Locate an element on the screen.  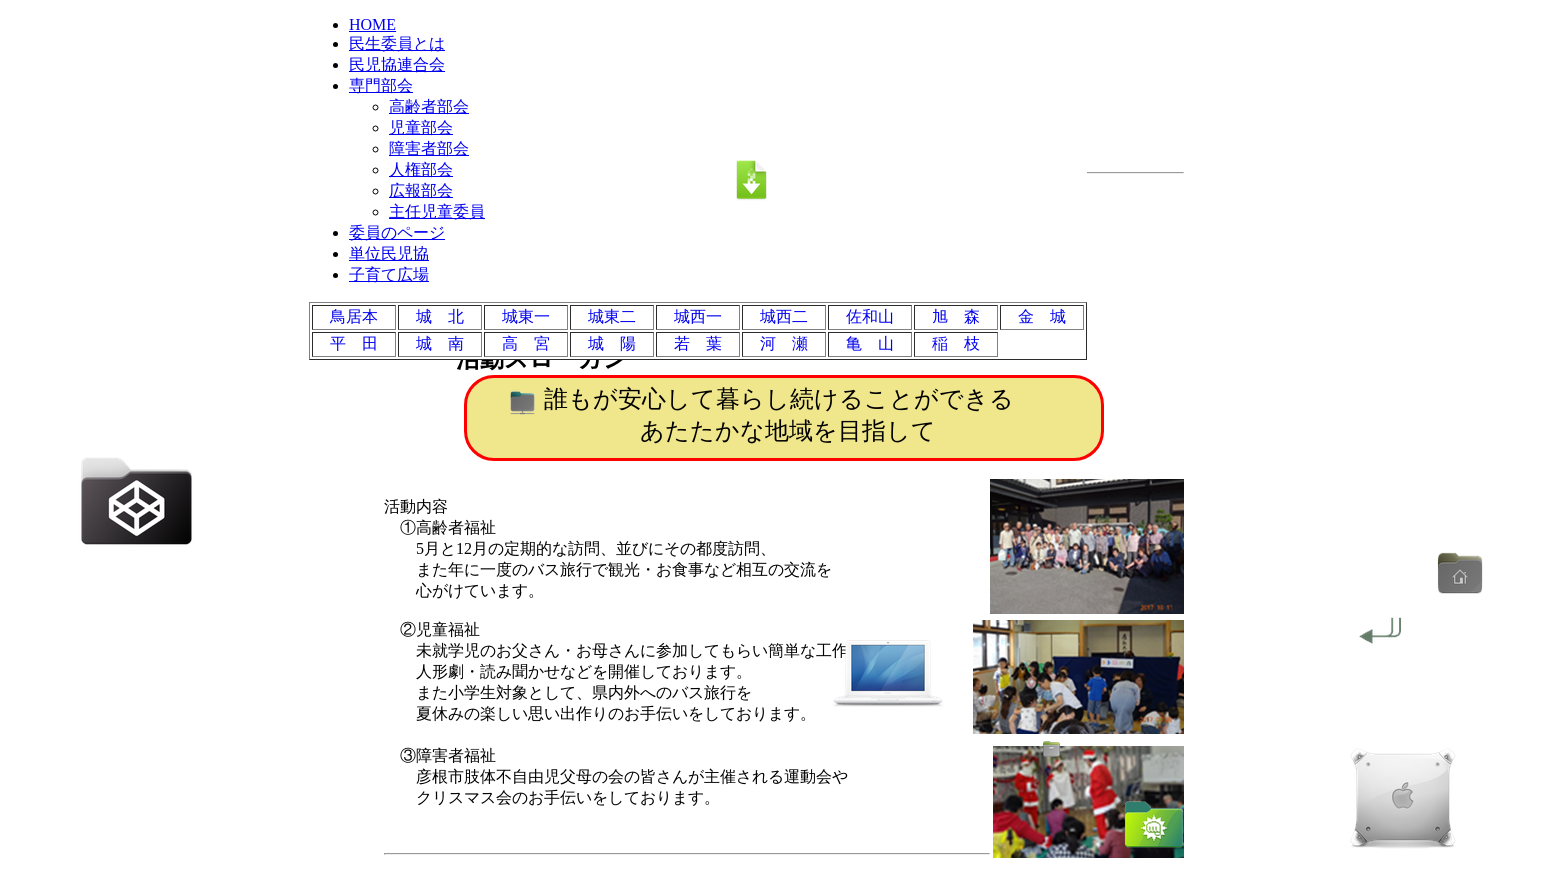
access your home folder is located at coordinates (1460, 573).